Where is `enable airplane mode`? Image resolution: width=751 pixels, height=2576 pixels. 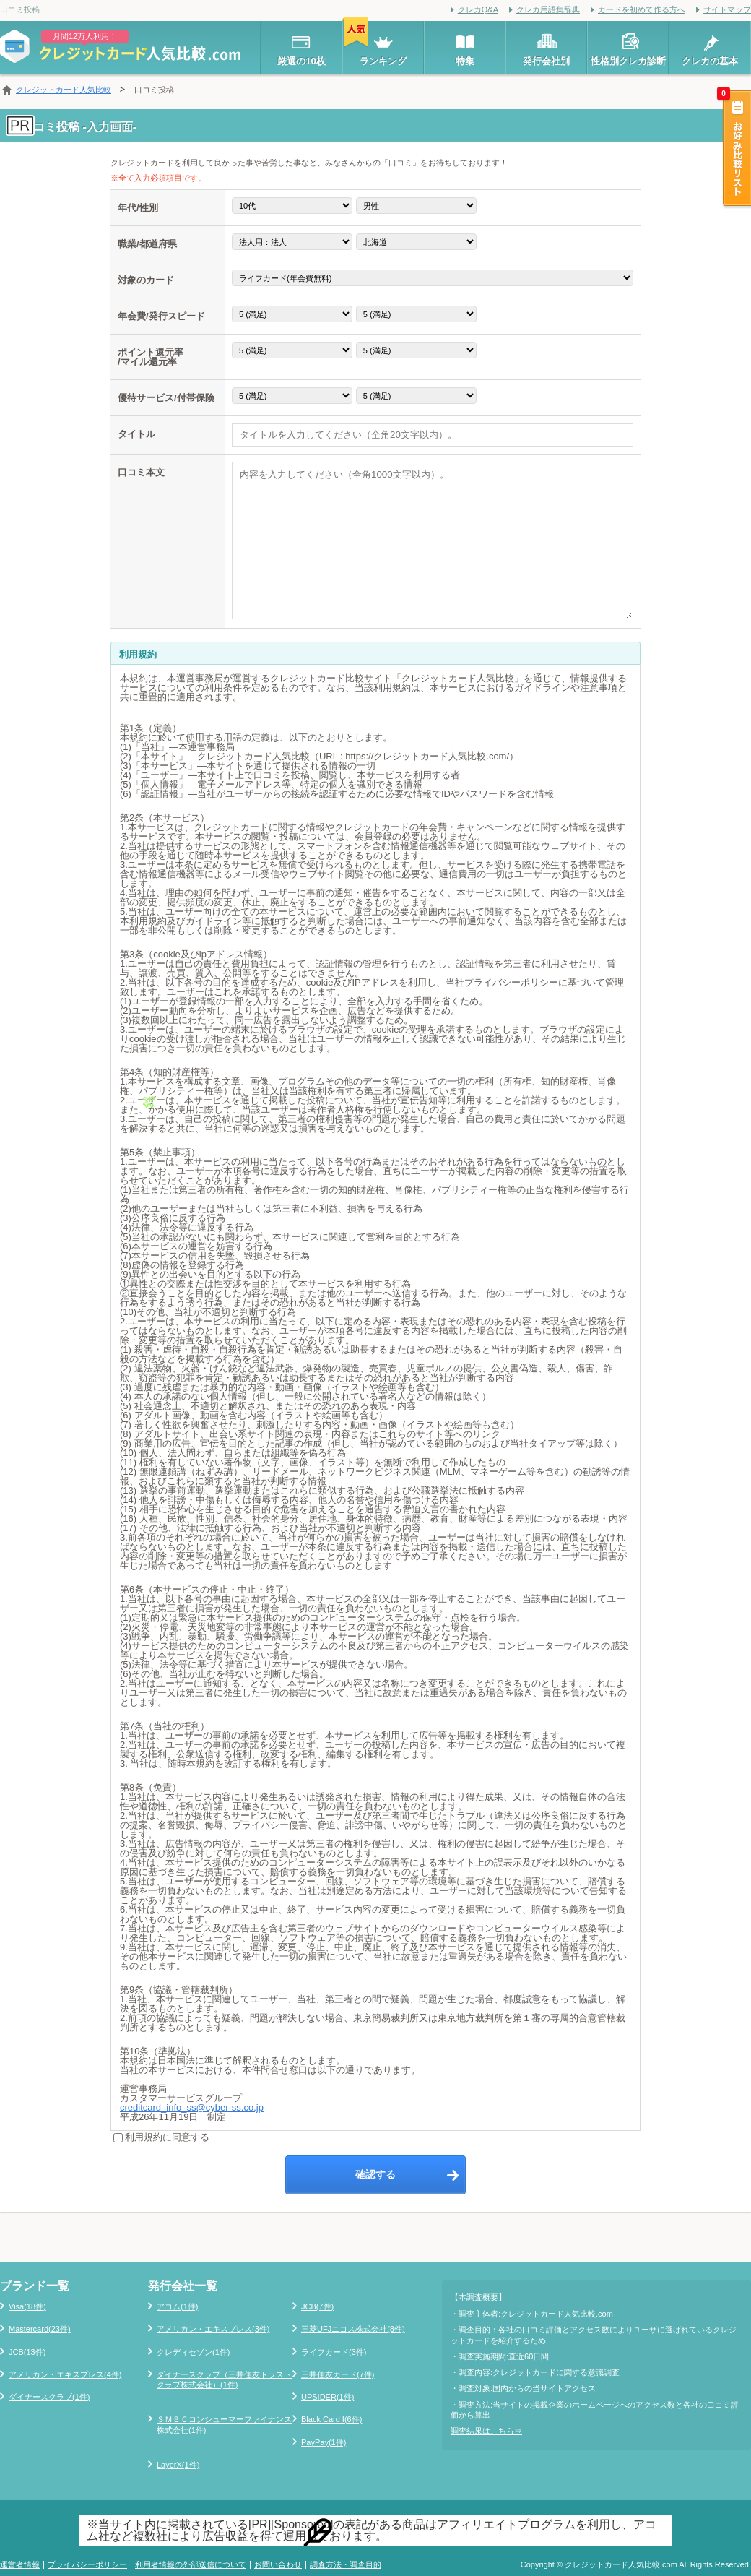 enable airplane mode is located at coordinates (149, 1102).